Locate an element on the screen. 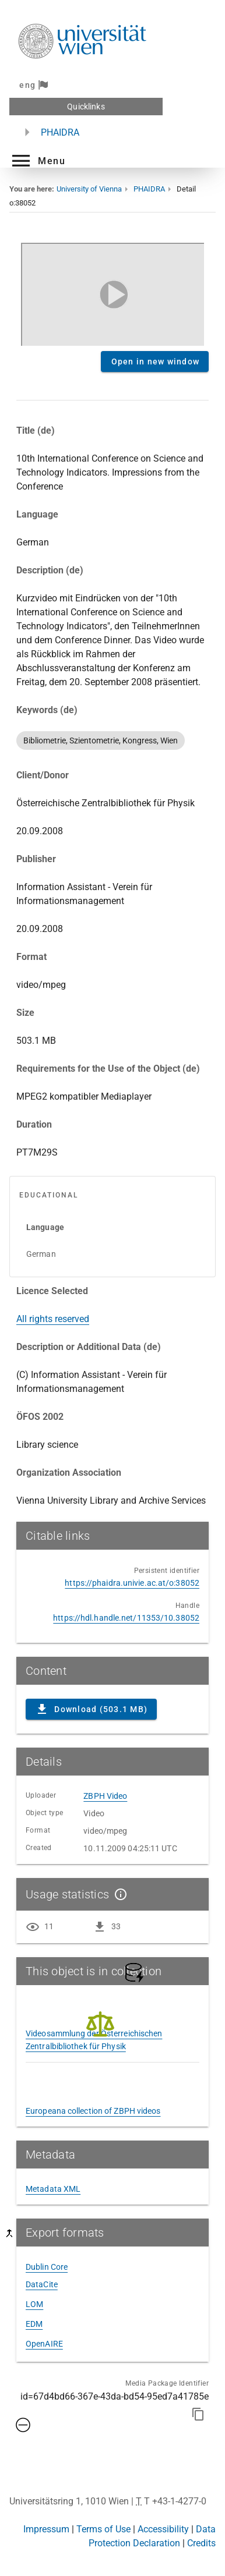 This screenshot has width=225, height=2576. indicates access is restricted or blocked is located at coordinates (23, 2425).